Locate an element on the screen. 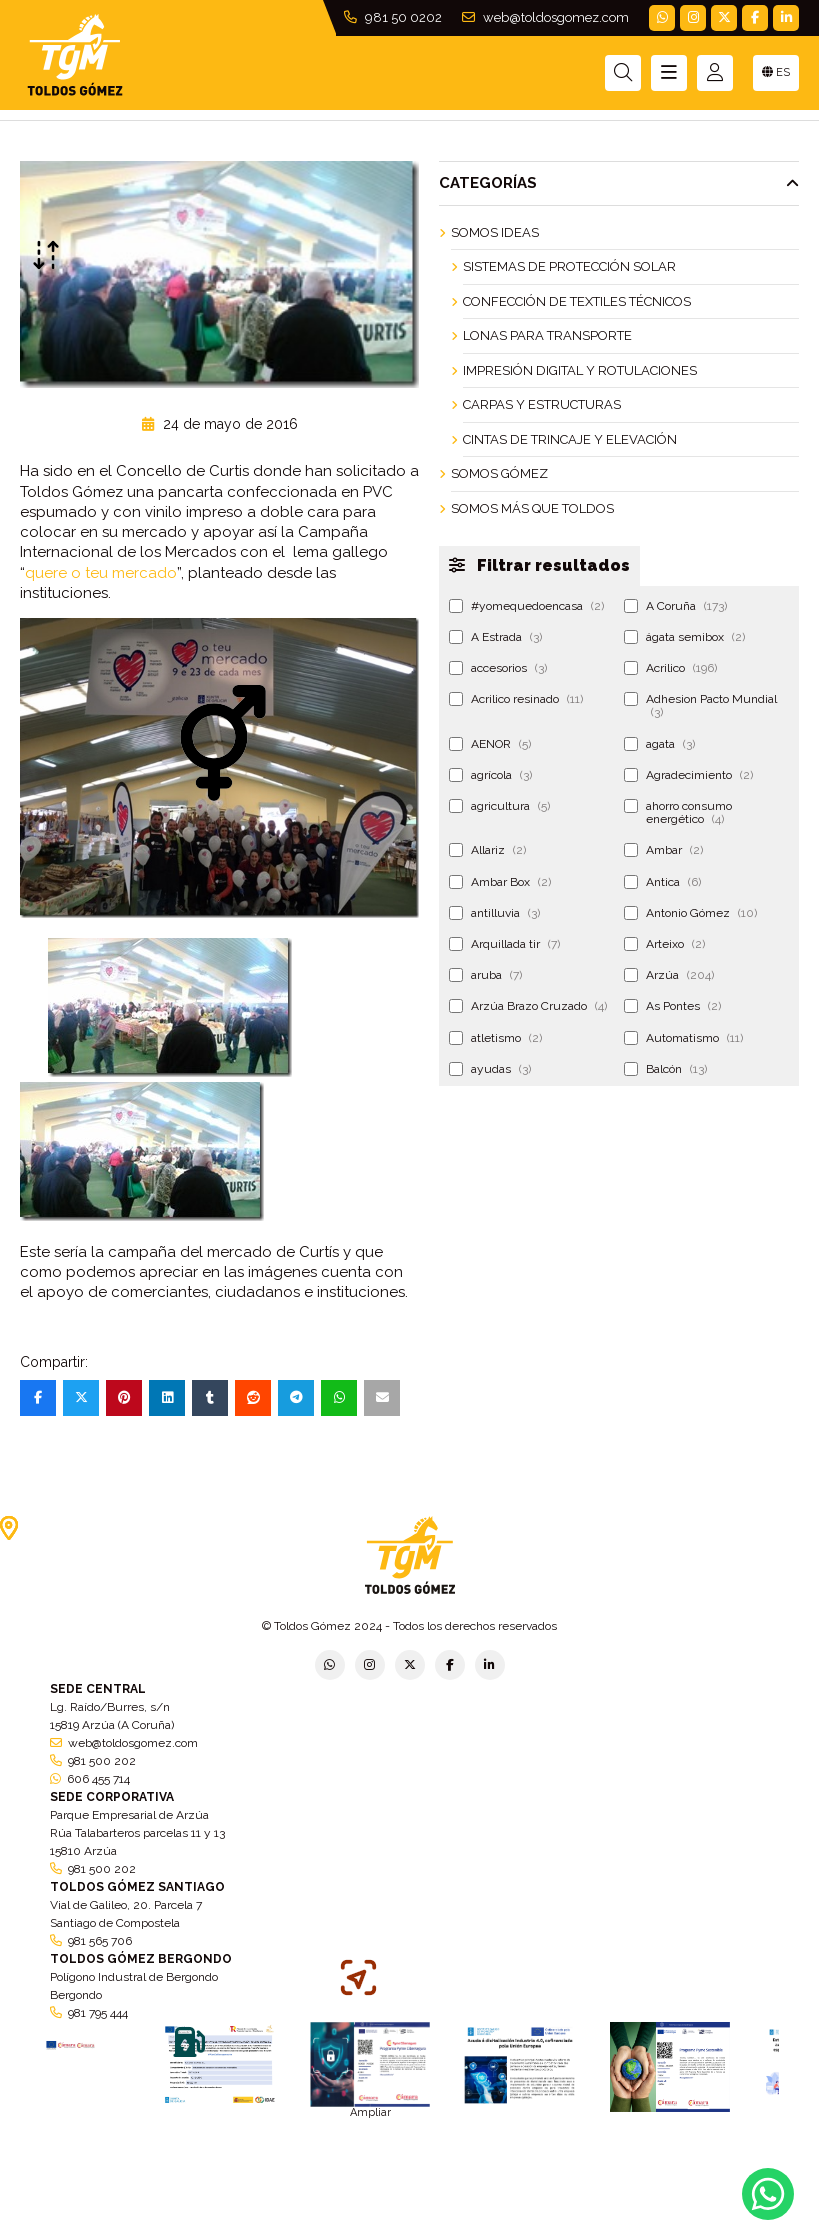 The image size is (819, 2235). transfer data between two sources is located at coordinates (46, 255).